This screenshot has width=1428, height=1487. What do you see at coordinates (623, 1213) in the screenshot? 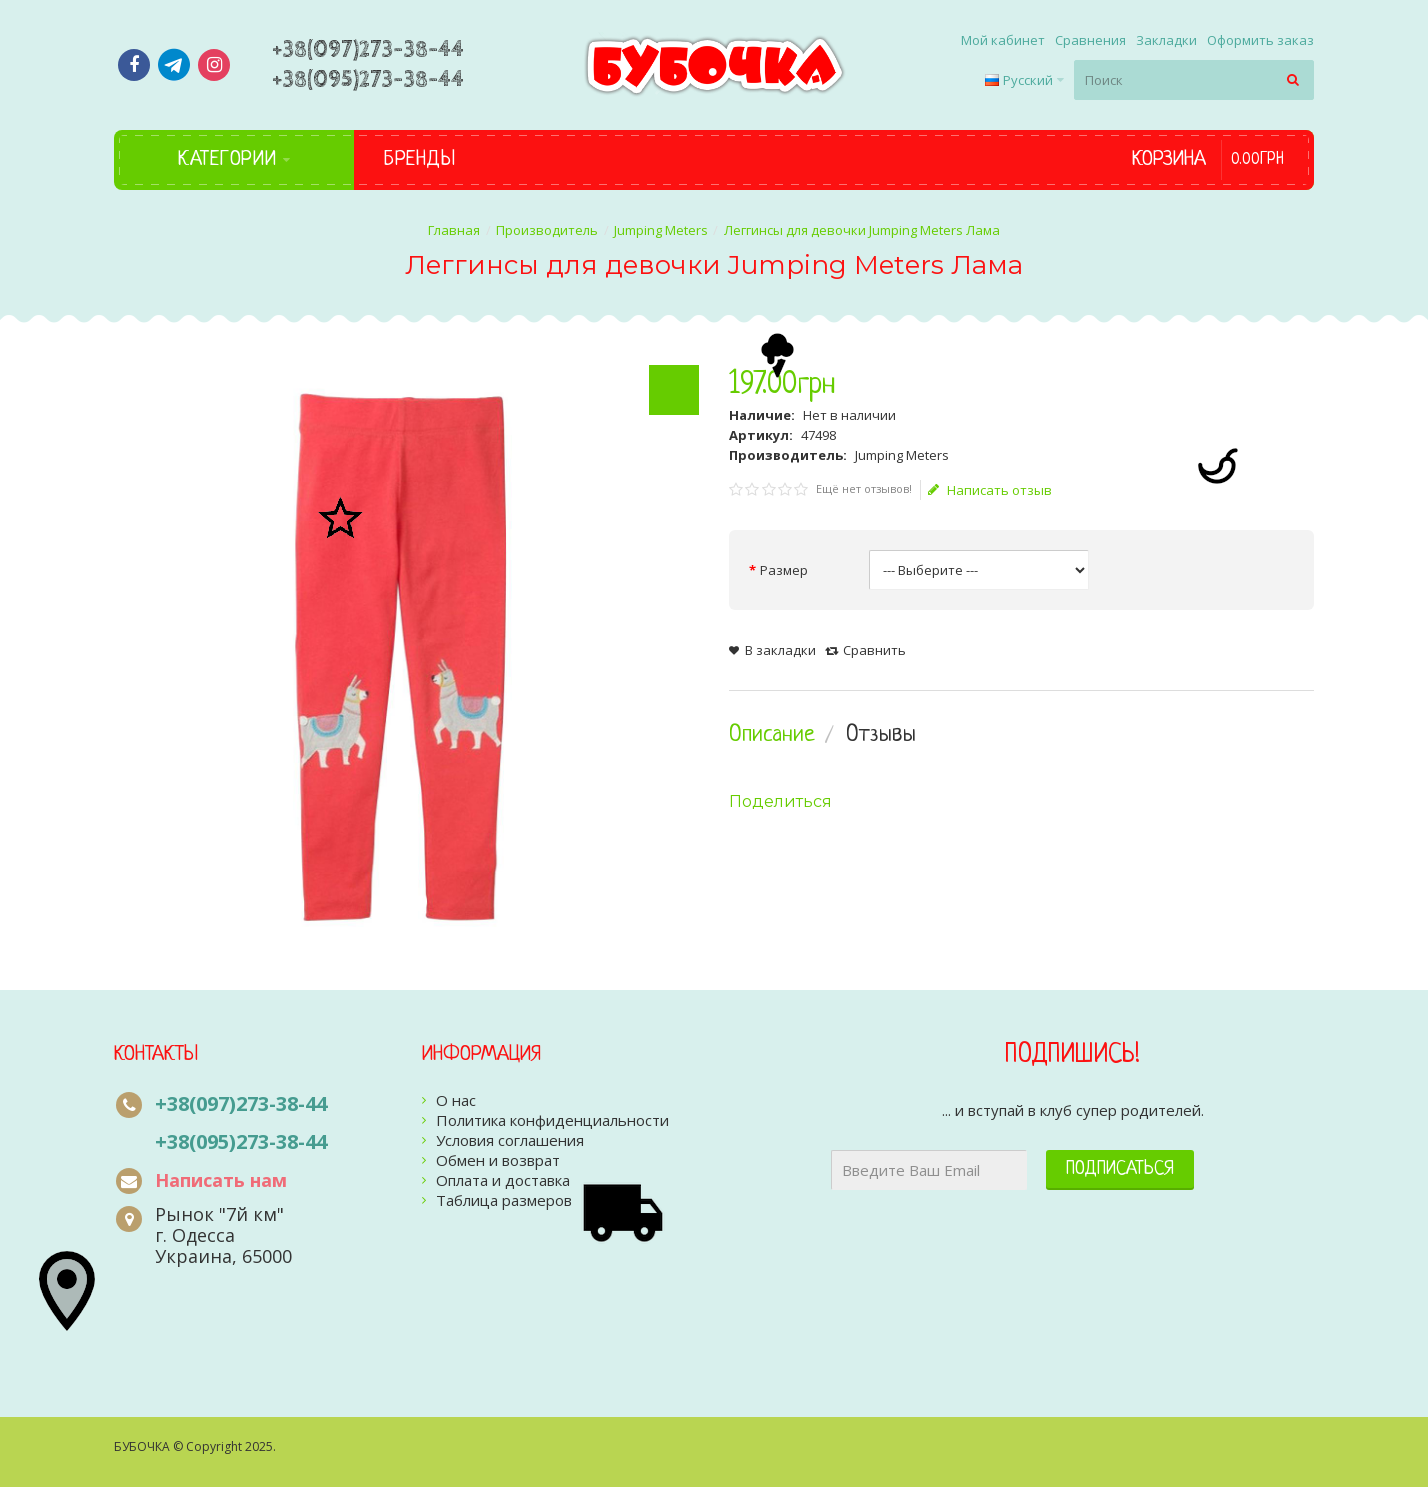
I see `track your delivery status` at bounding box center [623, 1213].